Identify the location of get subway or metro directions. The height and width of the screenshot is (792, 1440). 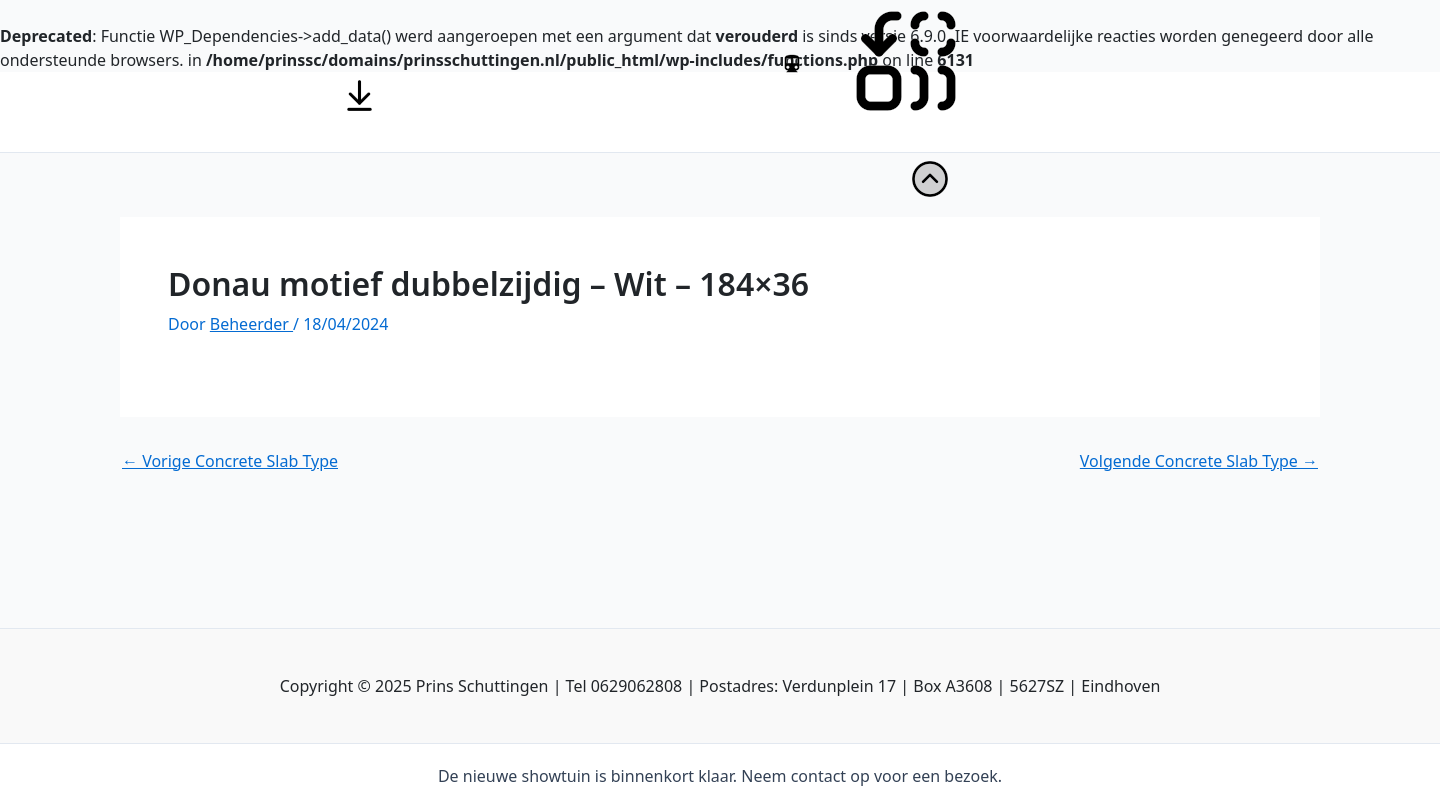
(792, 64).